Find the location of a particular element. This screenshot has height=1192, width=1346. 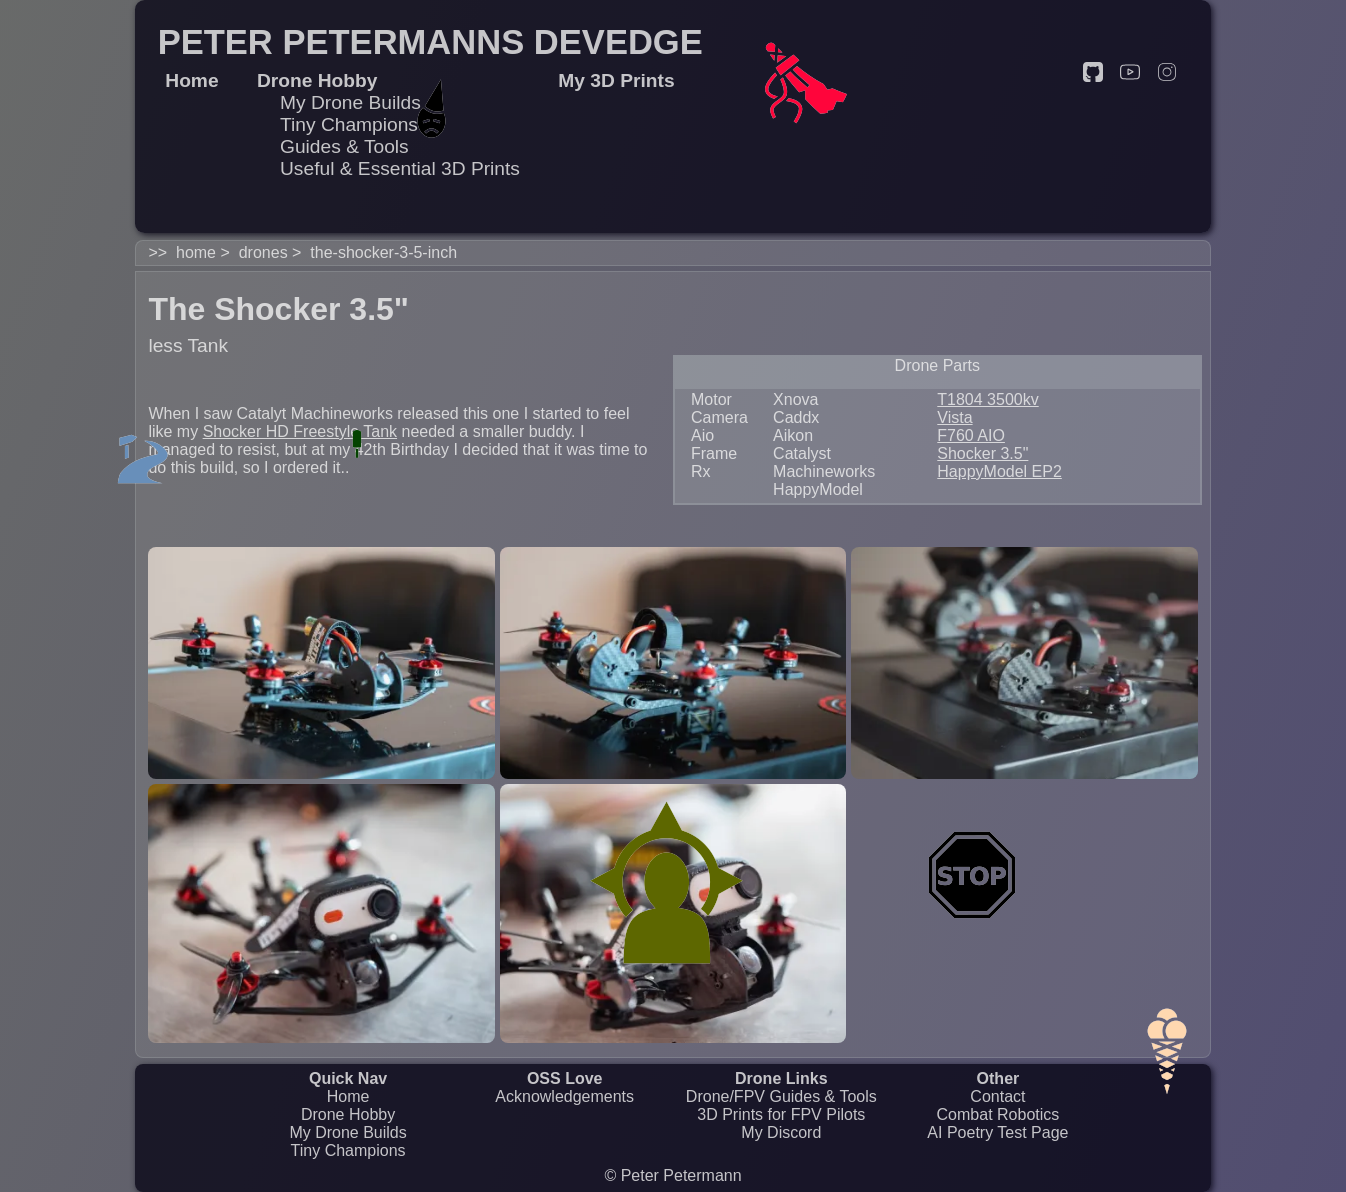

indicates a holy or divine character class is located at coordinates (666, 882).